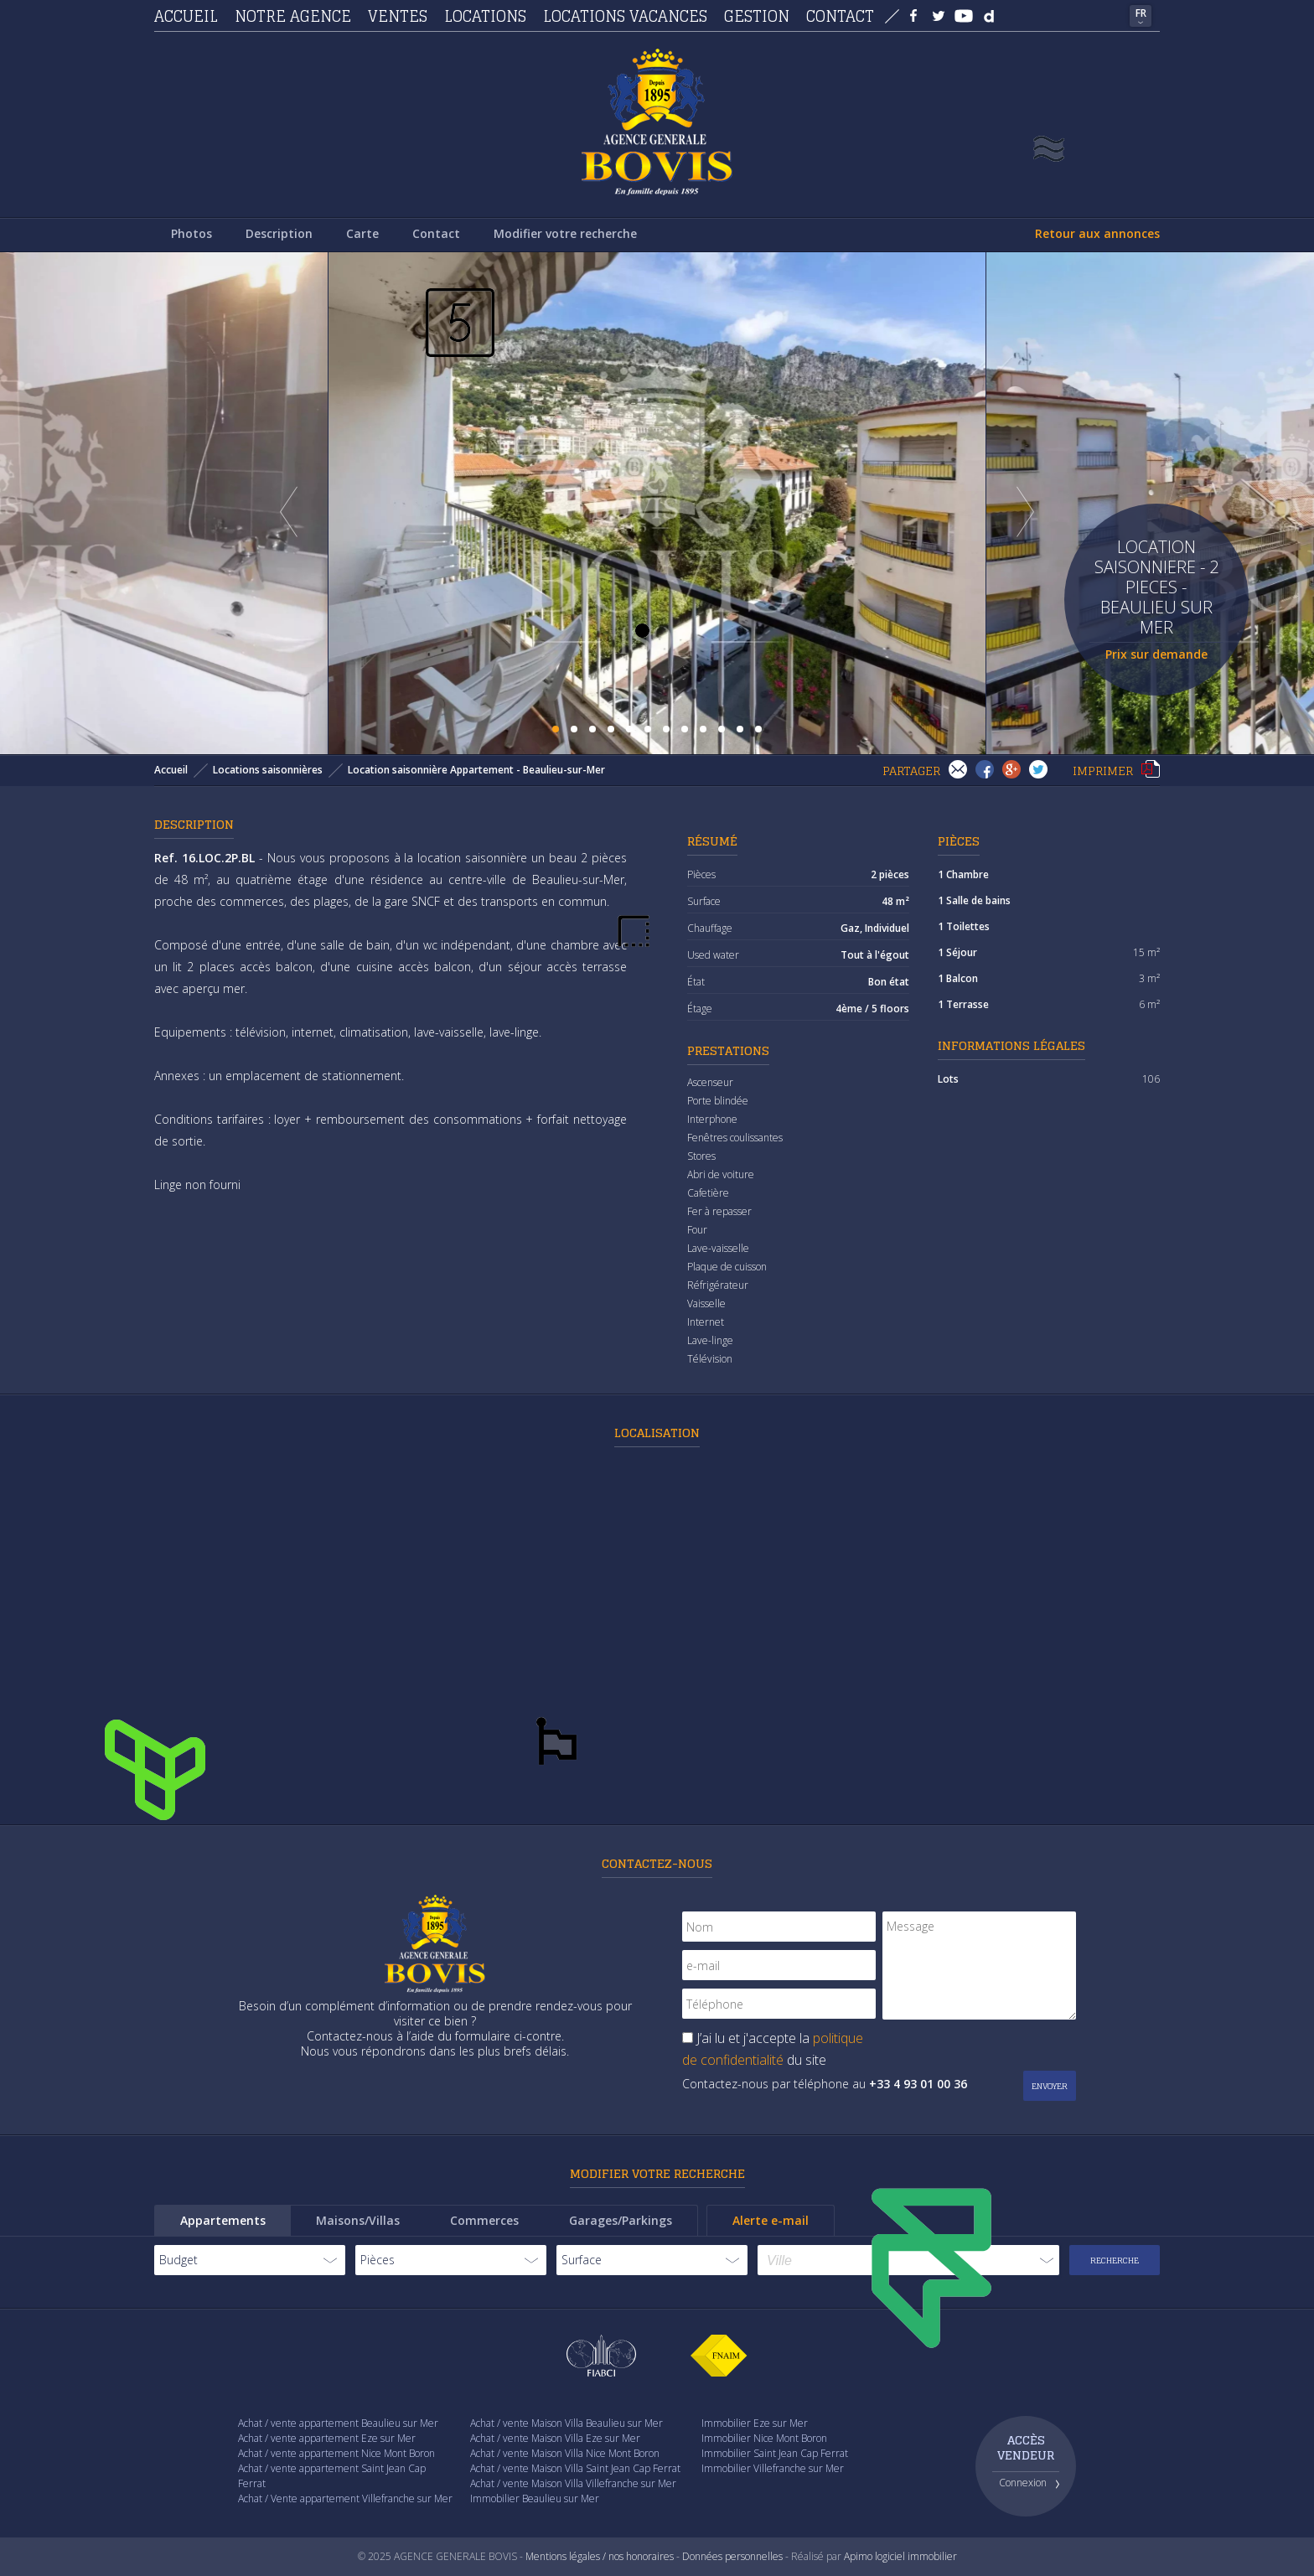 The image size is (1314, 2576). What do you see at coordinates (931, 2259) in the screenshot?
I see `open Framer app` at bounding box center [931, 2259].